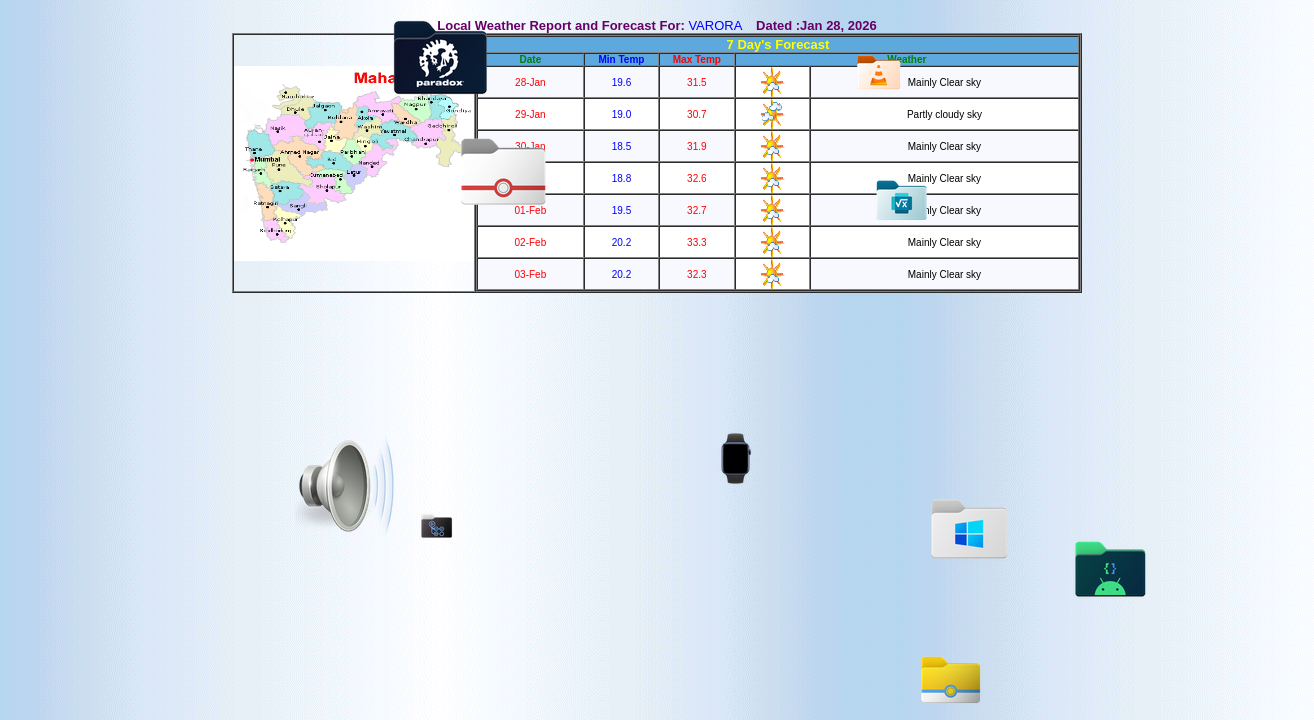 The height and width of the screenshot is (720, 1314). What do you see at coordinates (969, 531) in the screenshot?
I see `open windows system files folder` at bounding box center [969, 531].